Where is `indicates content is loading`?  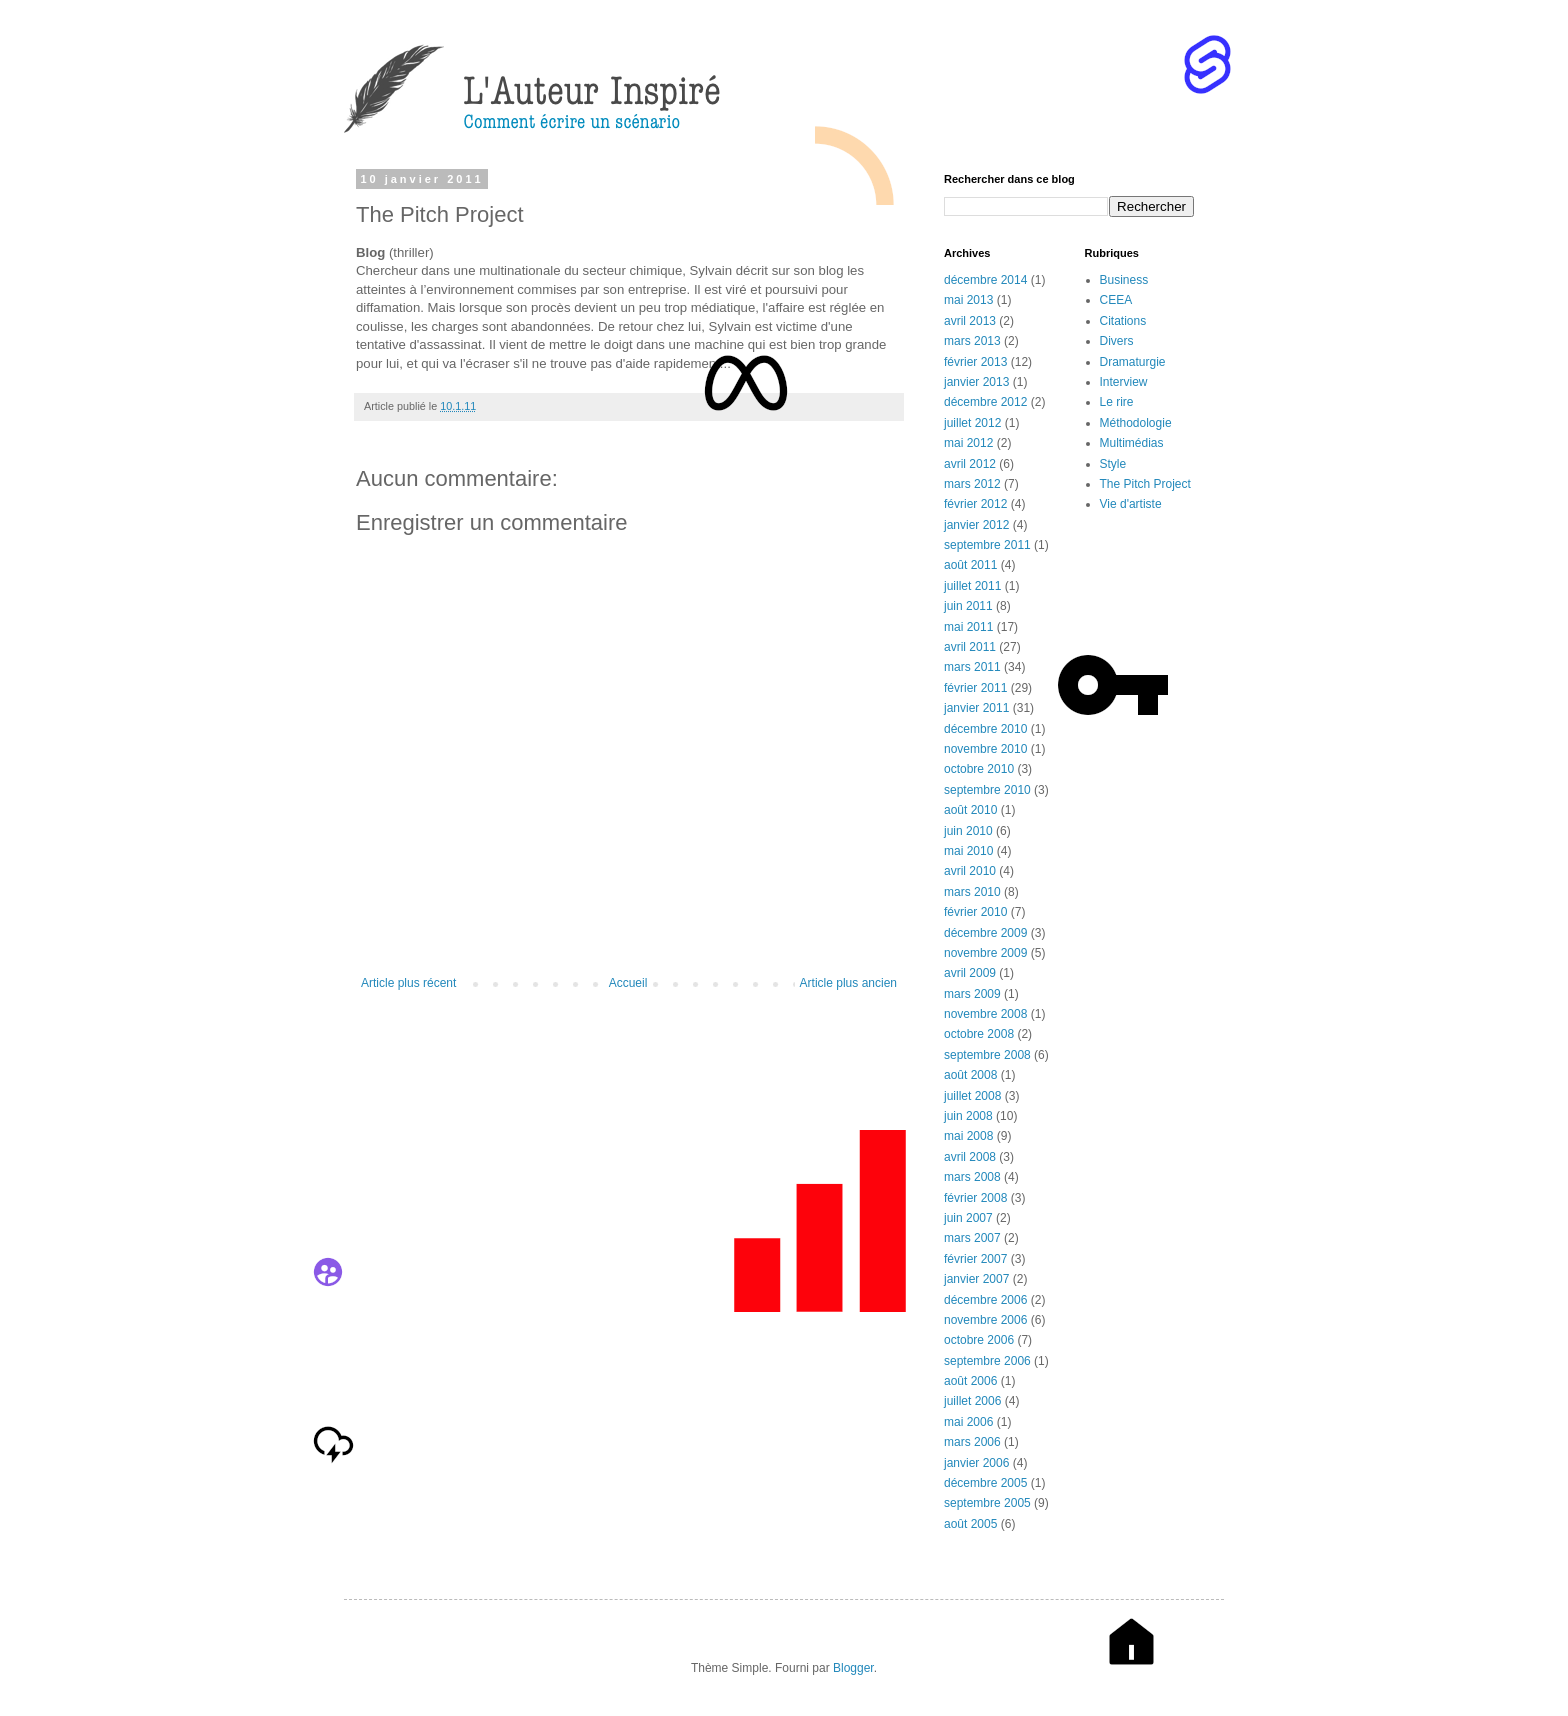
indicates content is loading is located at coordinates (815, 205).